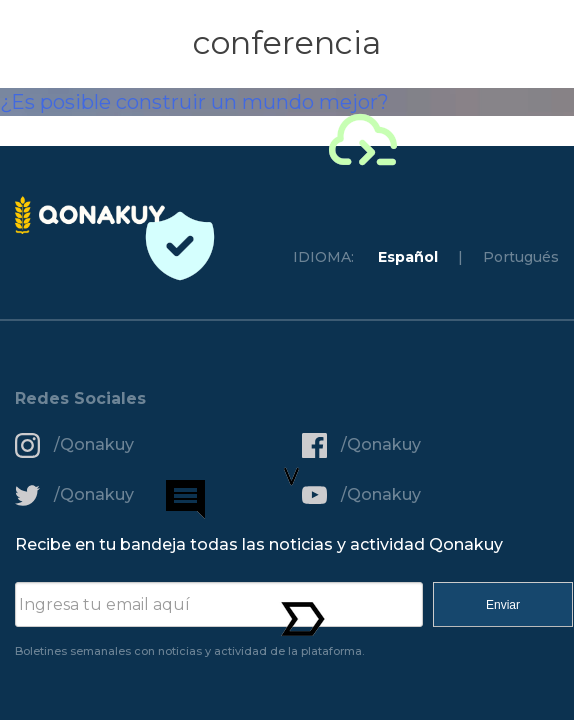 The width and height of the screenshot is (574, 720). What do you see at coordinates (291, 476) in the screenshot?
I see `indicates a verified or validated status` at bounding box center [291, 476].